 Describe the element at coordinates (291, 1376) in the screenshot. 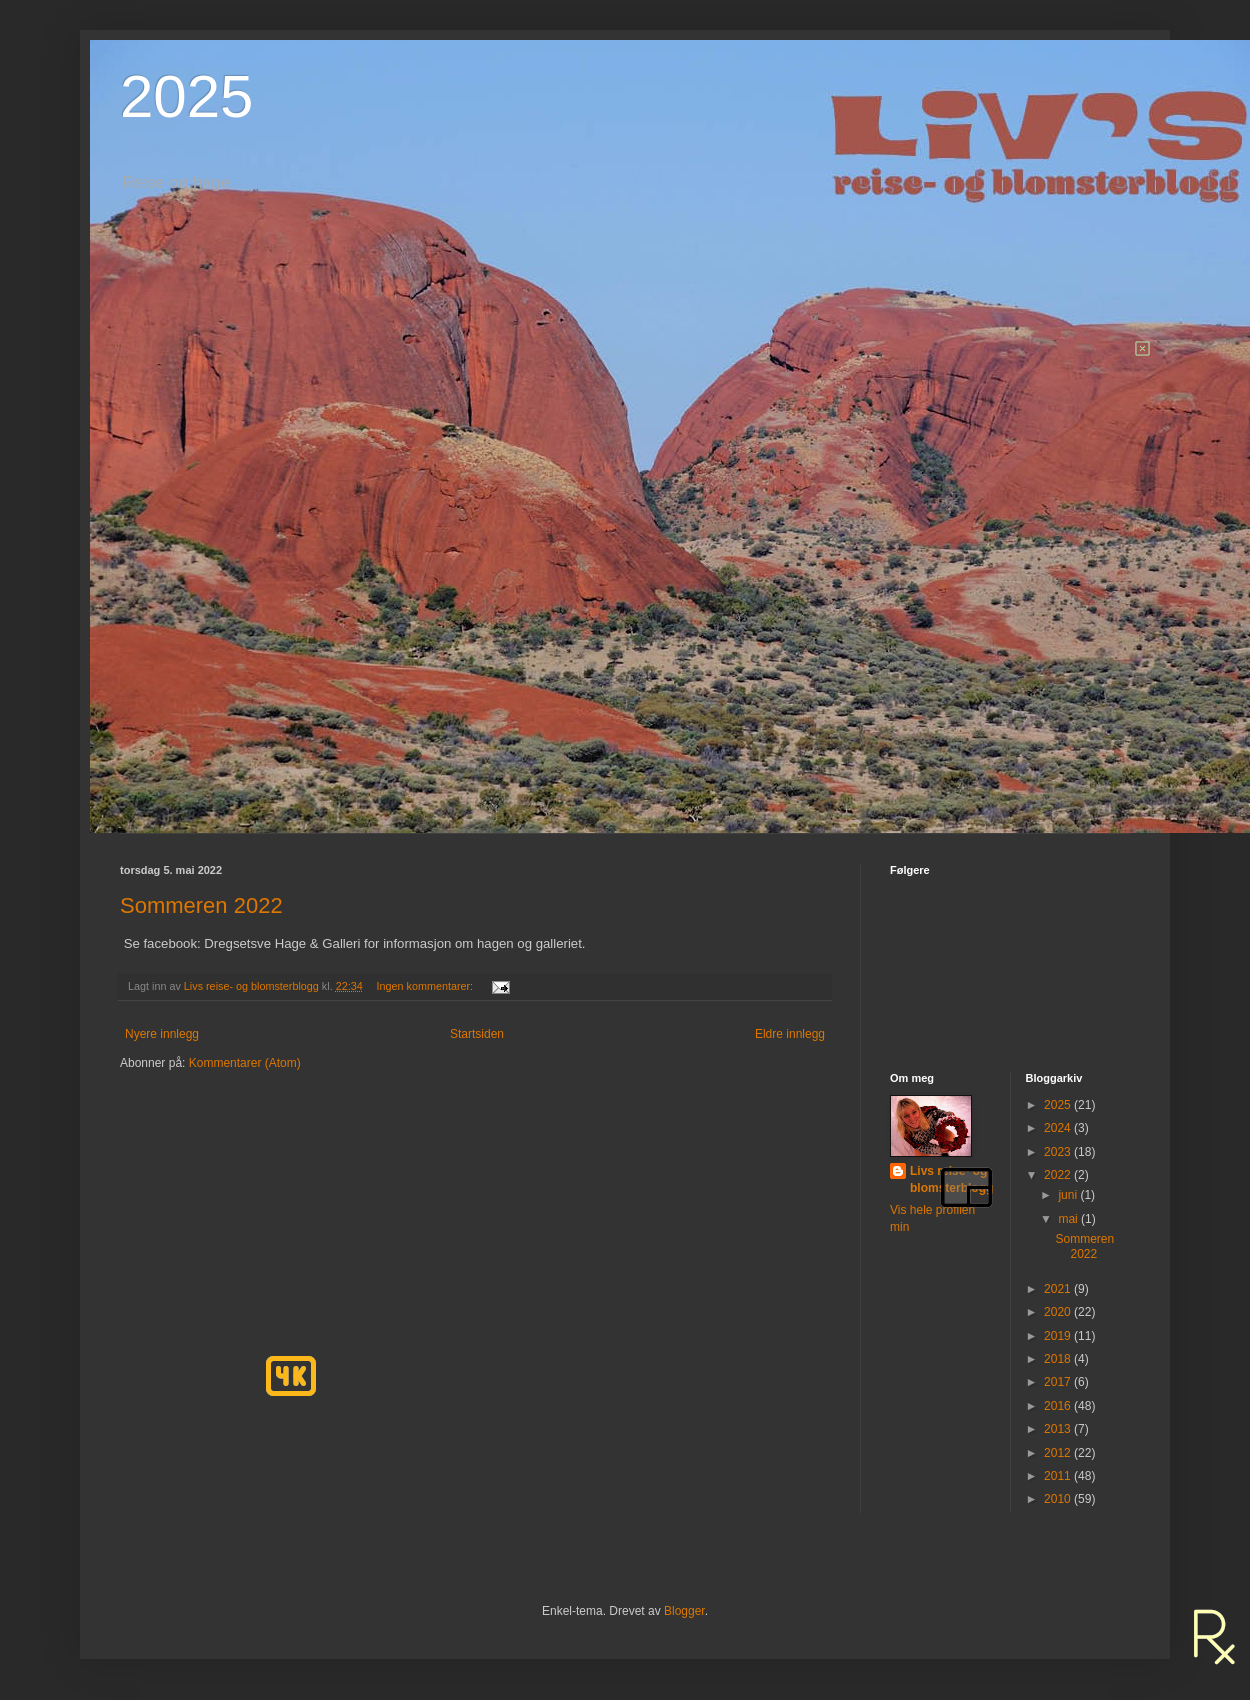

I see `indicates 4K resolution video quality` at that location.